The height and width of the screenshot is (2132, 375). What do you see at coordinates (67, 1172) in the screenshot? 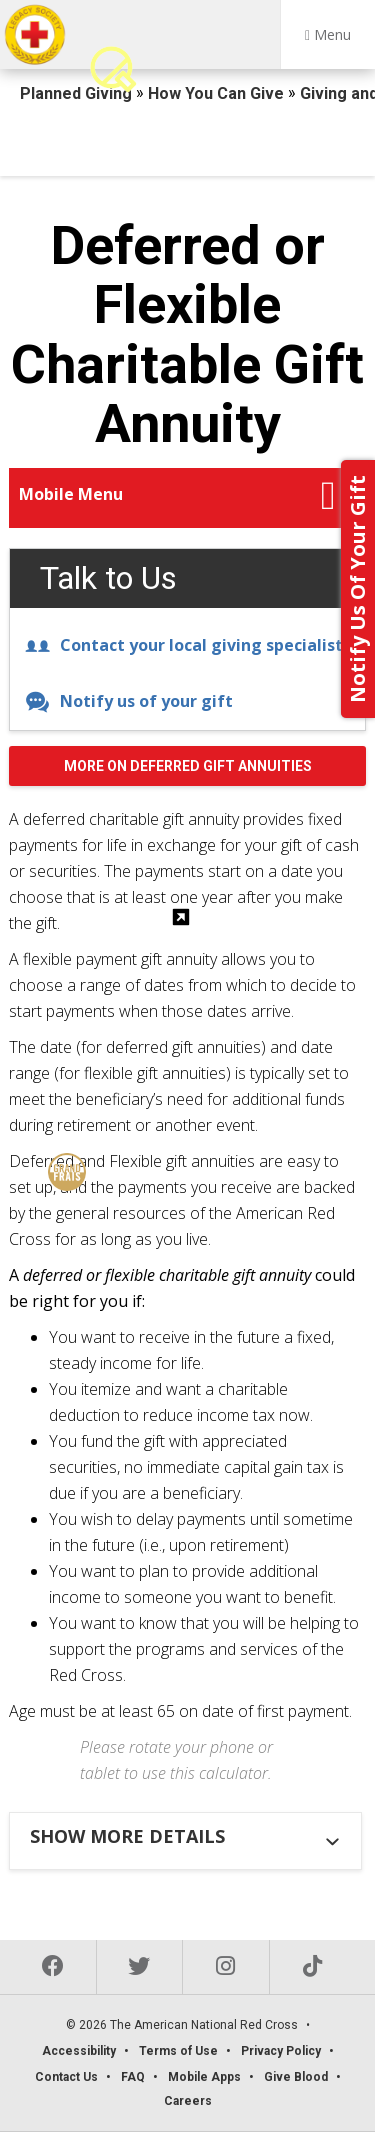
I see `grand frais grocery store logo` at bounding box center [67, 1172].